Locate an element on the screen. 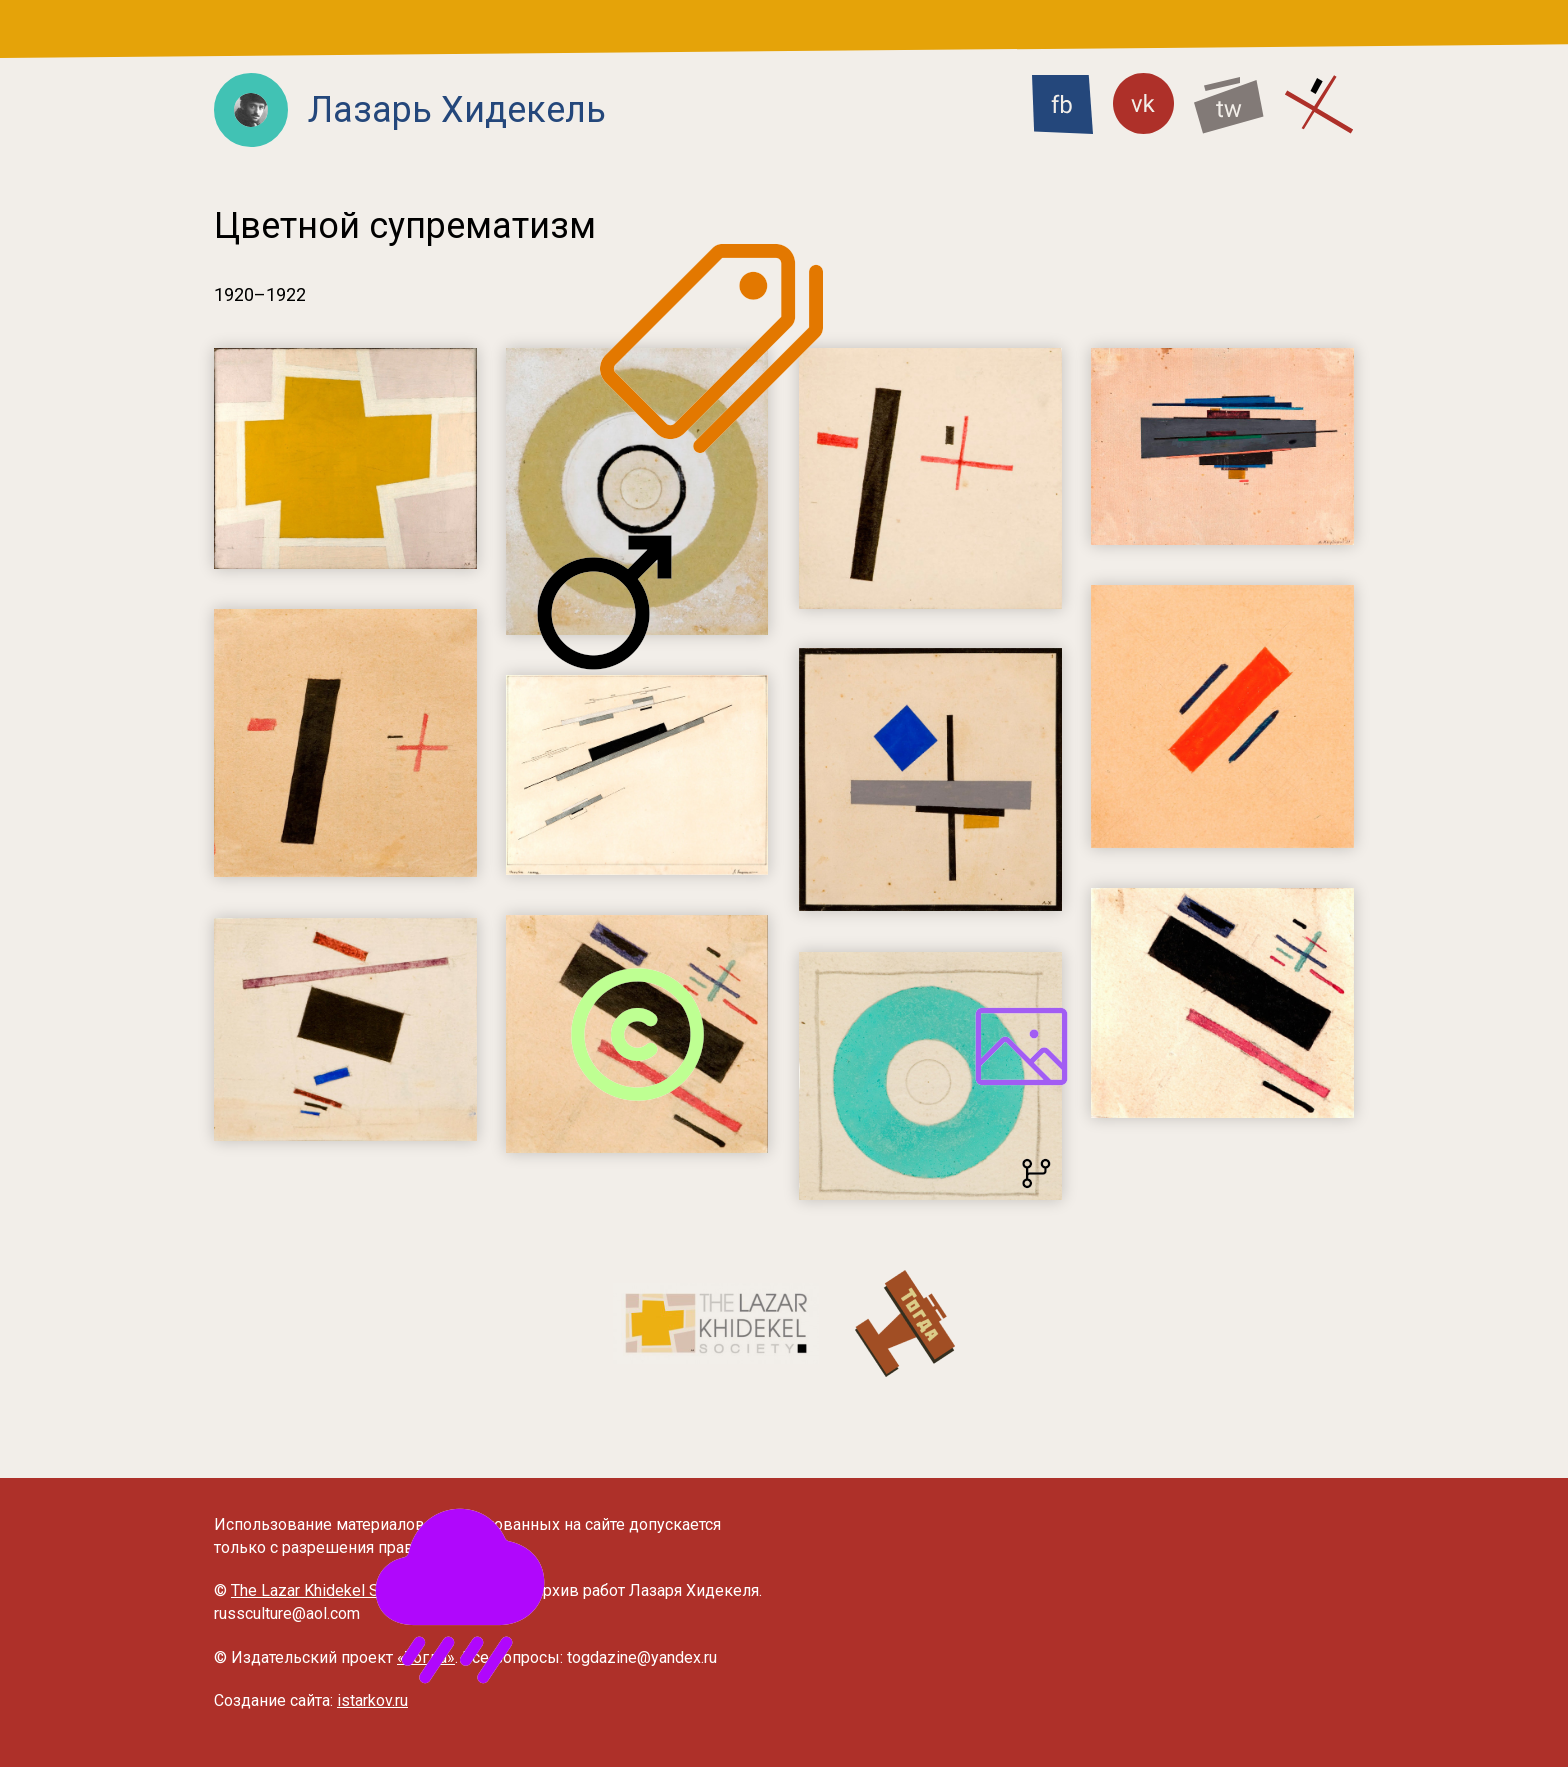 This screenshot has width=1568, height=1767. select male gender option is located at coordinates (604, 602).